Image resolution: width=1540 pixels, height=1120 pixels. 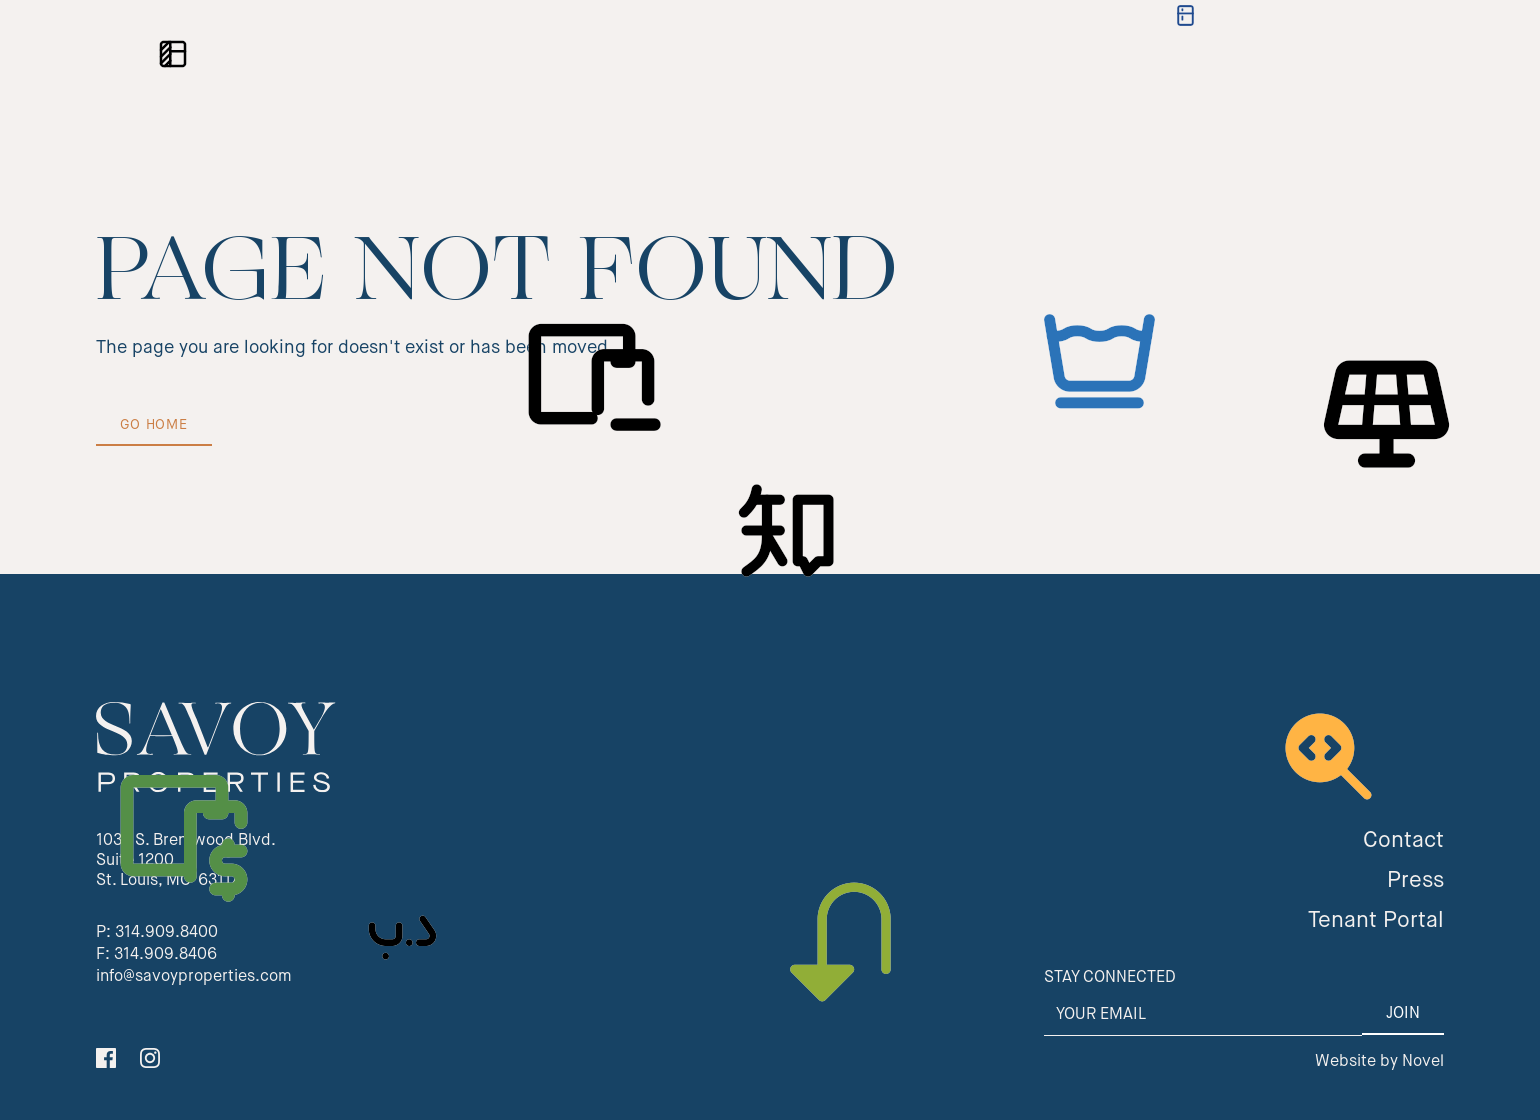 I want to click on indicates bahraini dinar currency, so click(x=402, y=932).